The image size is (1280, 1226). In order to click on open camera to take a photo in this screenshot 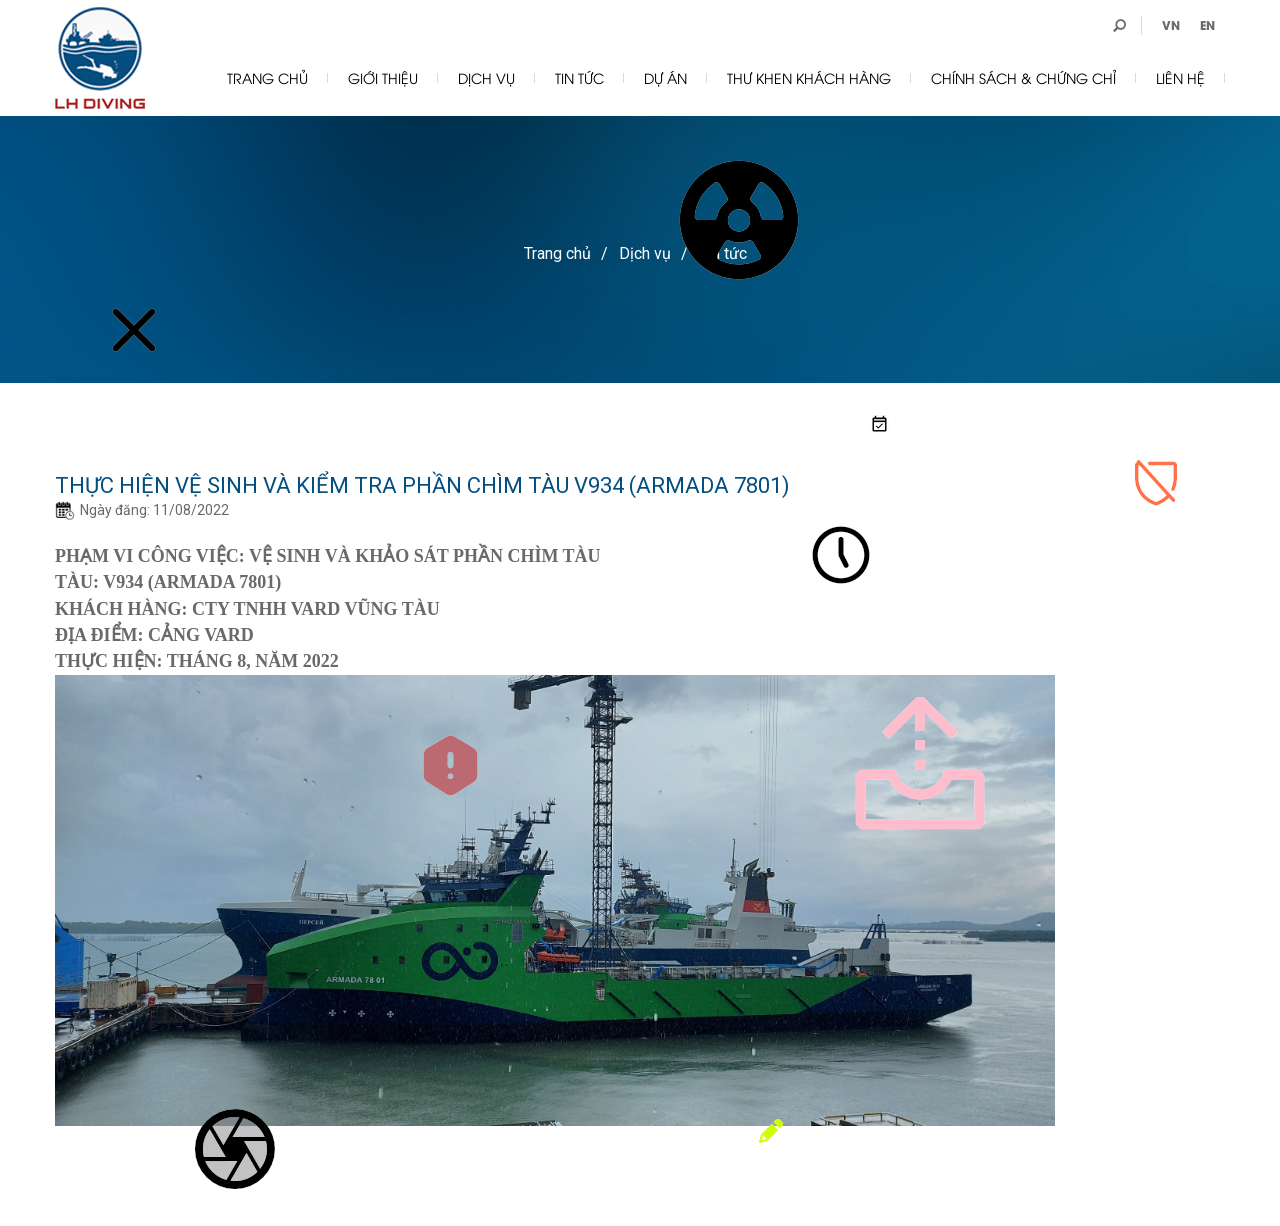, I will do `click(235, 1149)`.